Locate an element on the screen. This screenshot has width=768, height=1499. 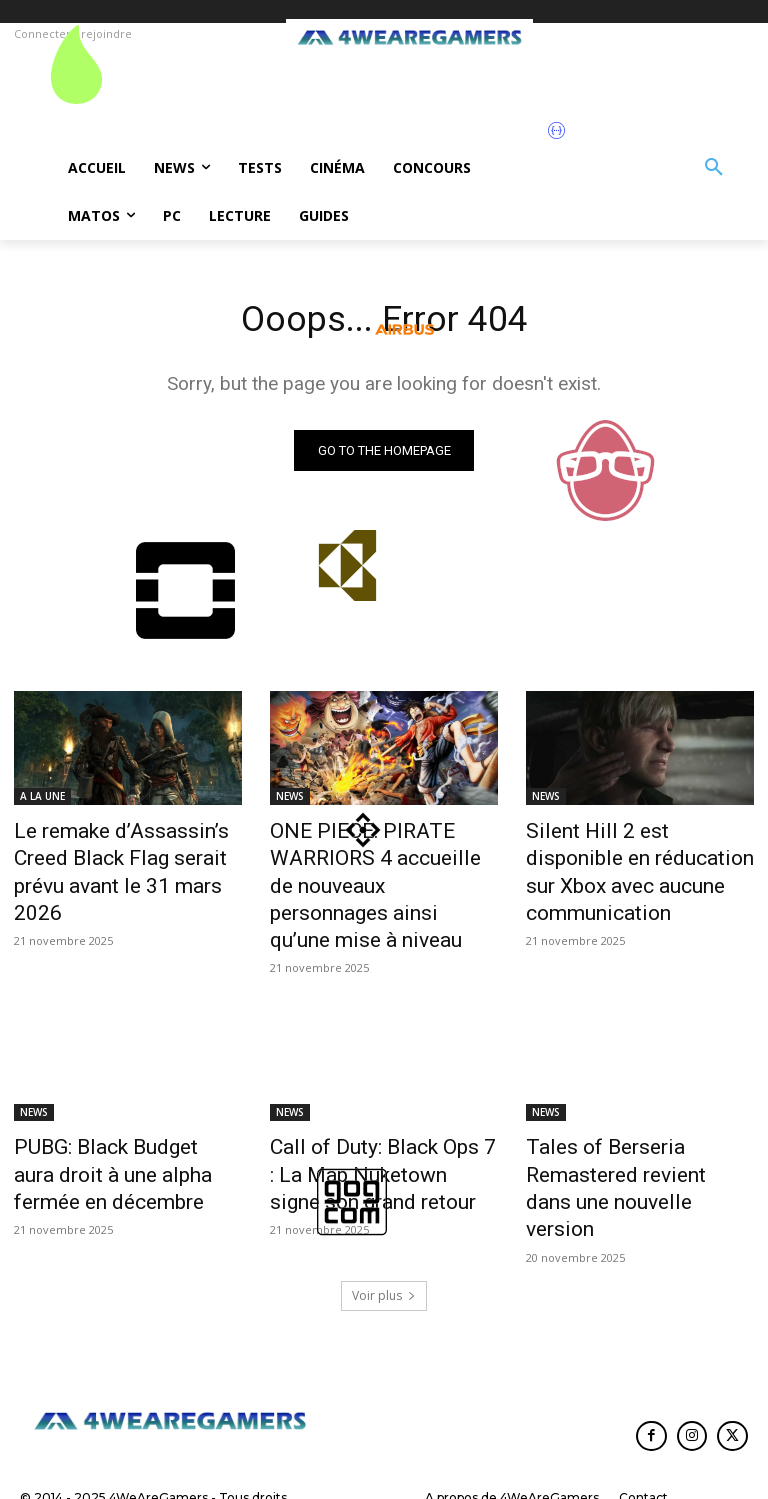
airbus company logo is located at coordinates (404, 329).